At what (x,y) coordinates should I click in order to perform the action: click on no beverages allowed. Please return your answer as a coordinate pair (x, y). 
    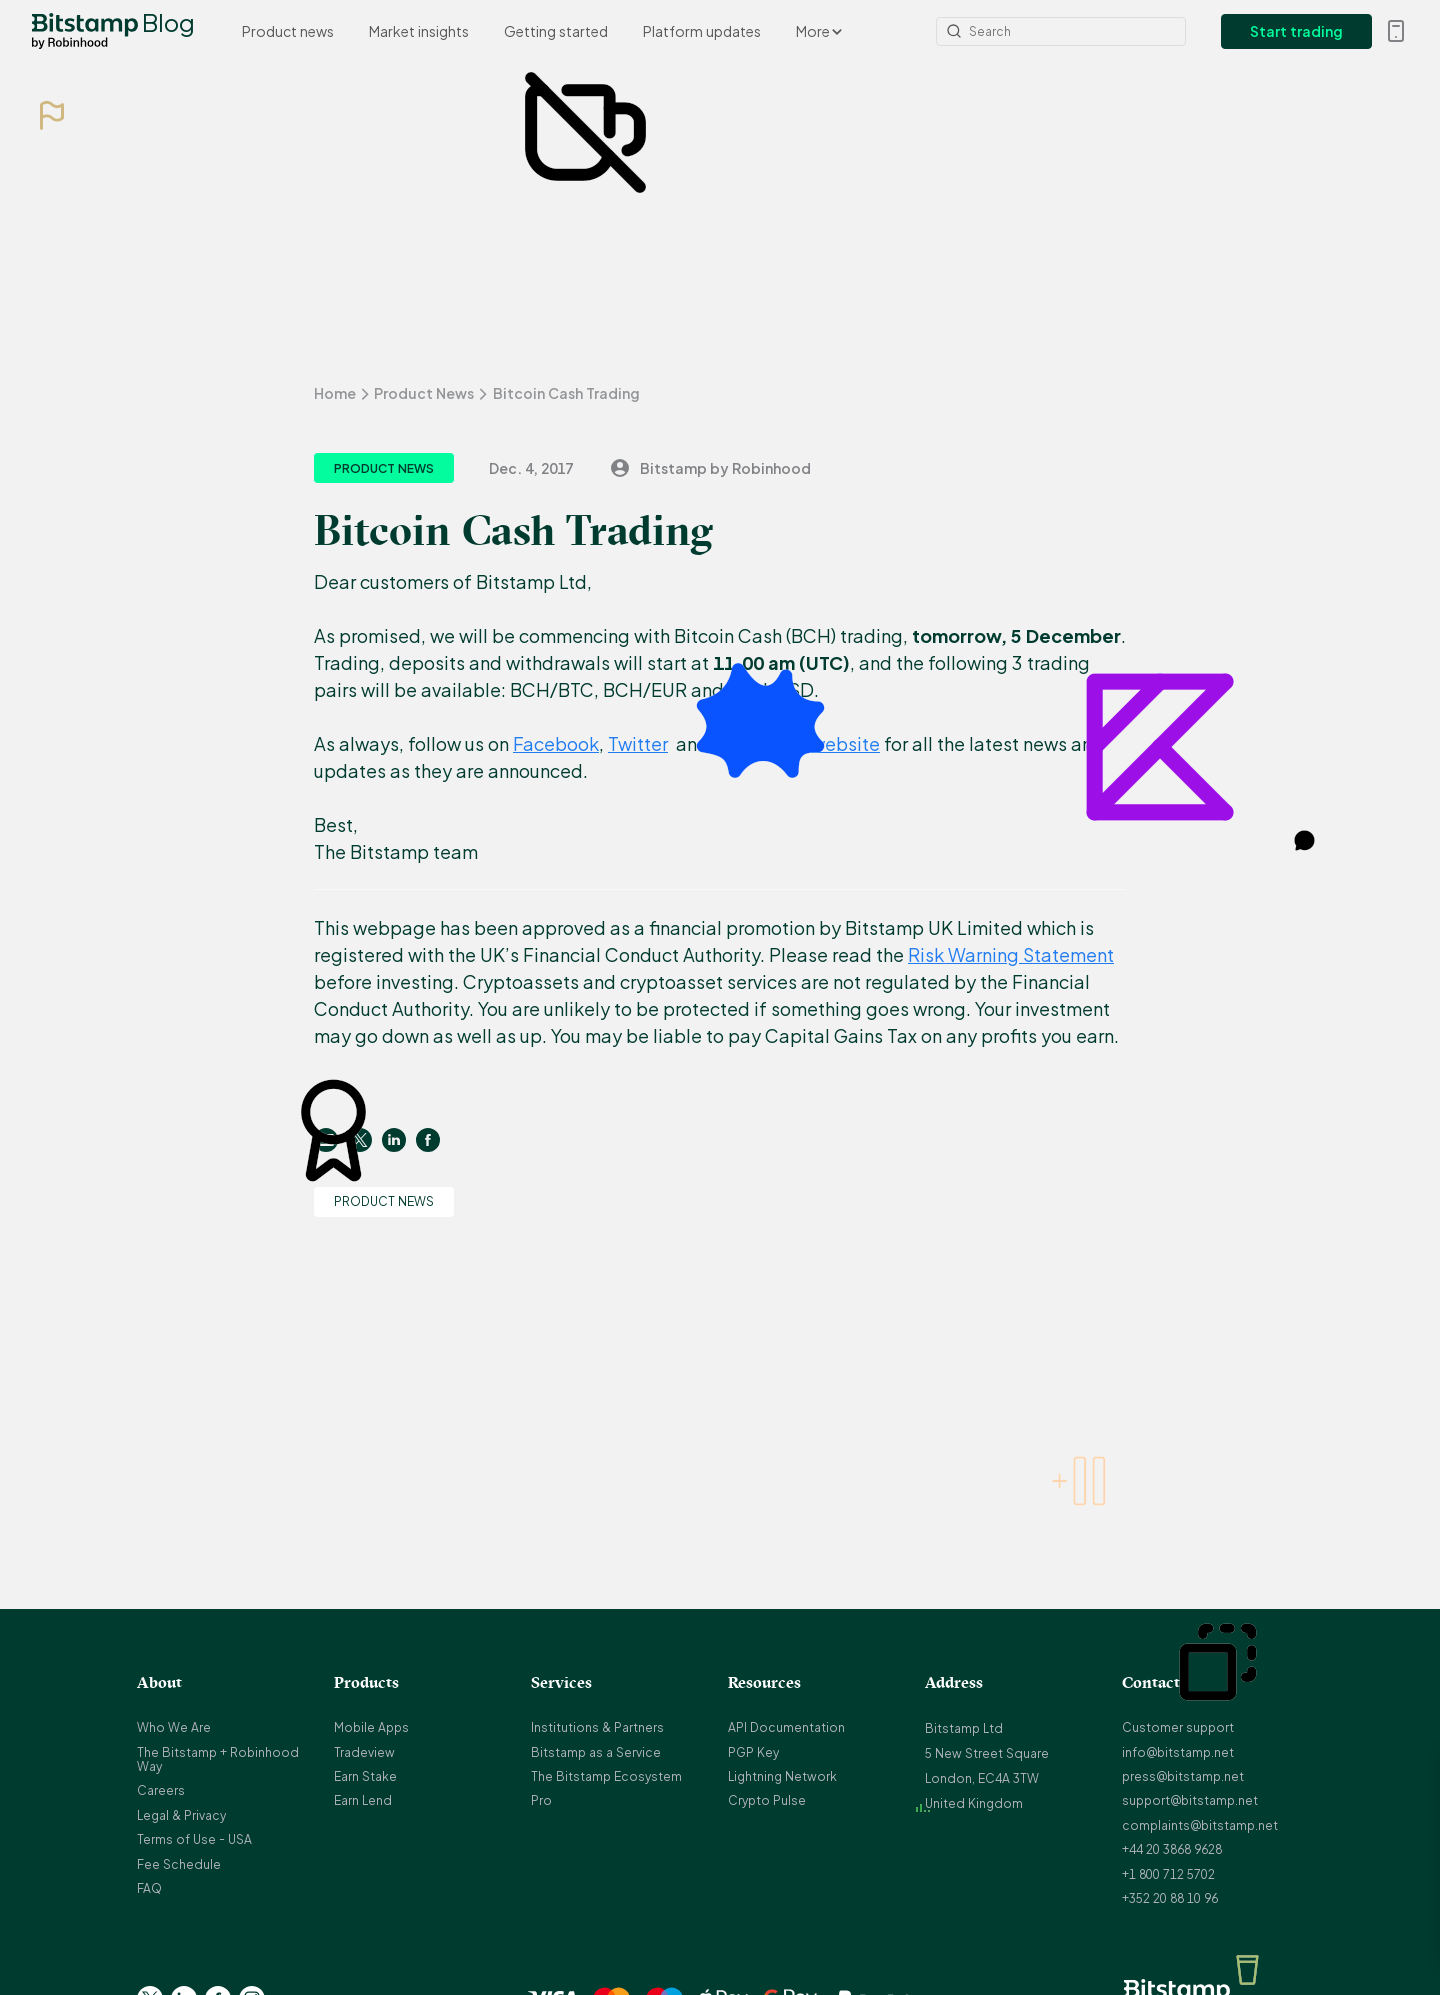
    Looking at the image, I should click on (585, 132).